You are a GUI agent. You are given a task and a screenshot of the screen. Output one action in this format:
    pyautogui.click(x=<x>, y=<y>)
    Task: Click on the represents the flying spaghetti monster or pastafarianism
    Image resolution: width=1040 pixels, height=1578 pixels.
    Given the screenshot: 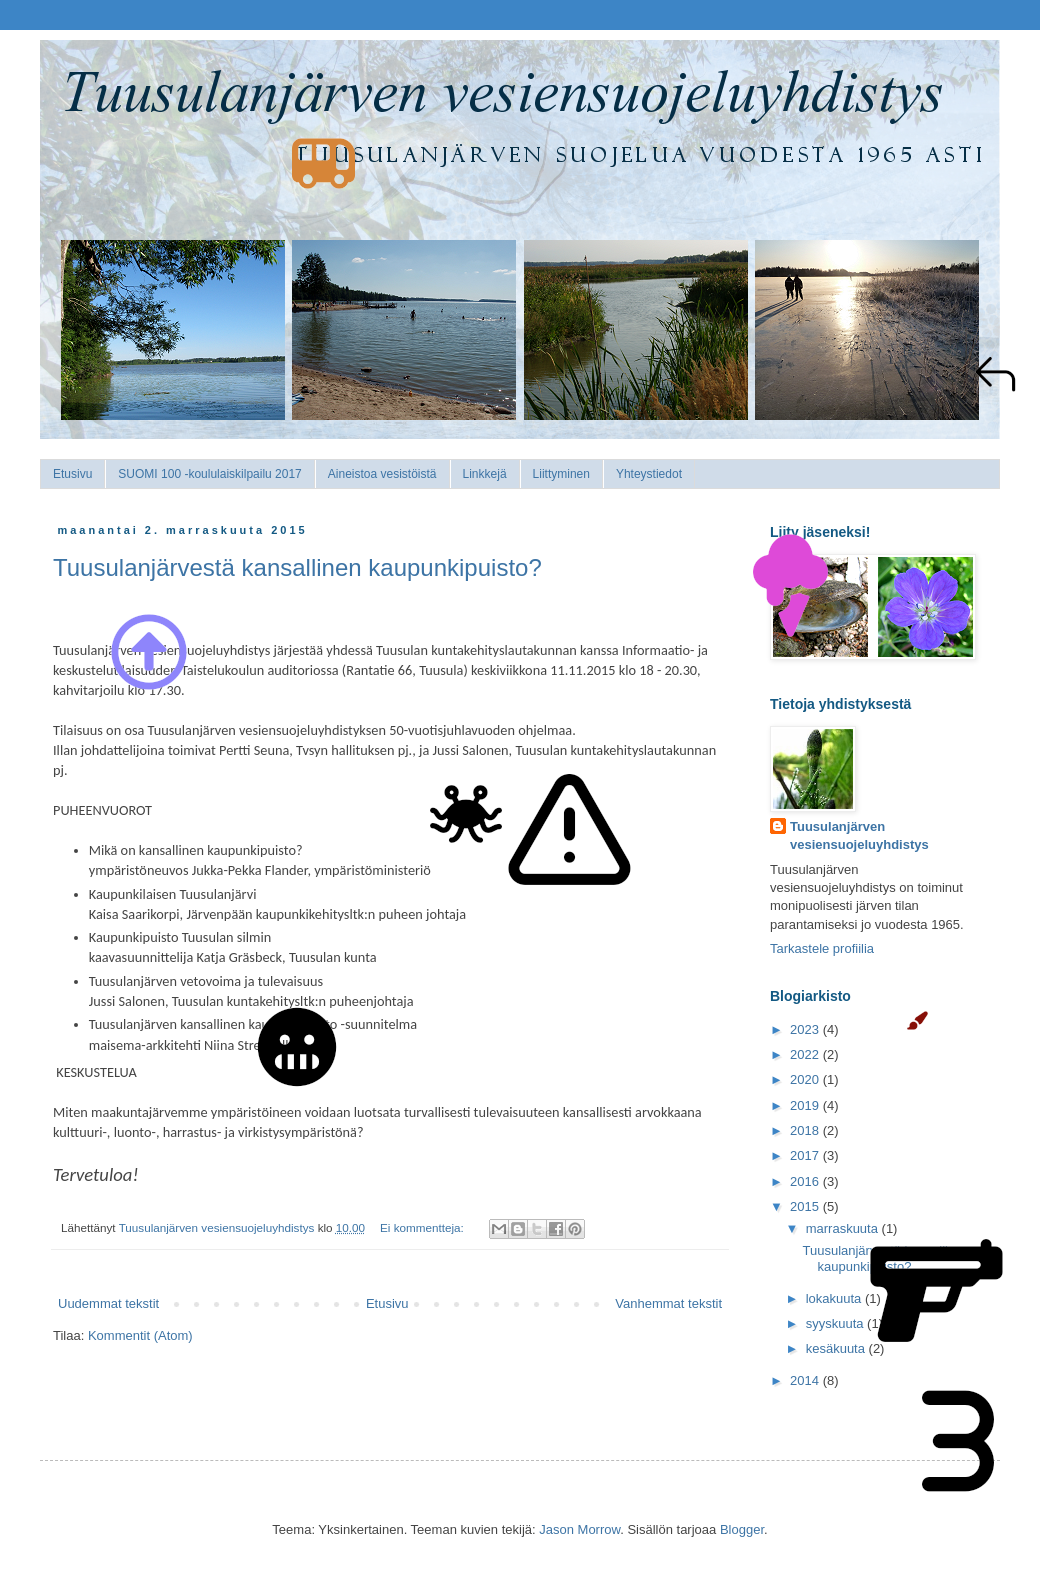 What is the action you would take?
    pyautogui.click(x=466, y=814)
    